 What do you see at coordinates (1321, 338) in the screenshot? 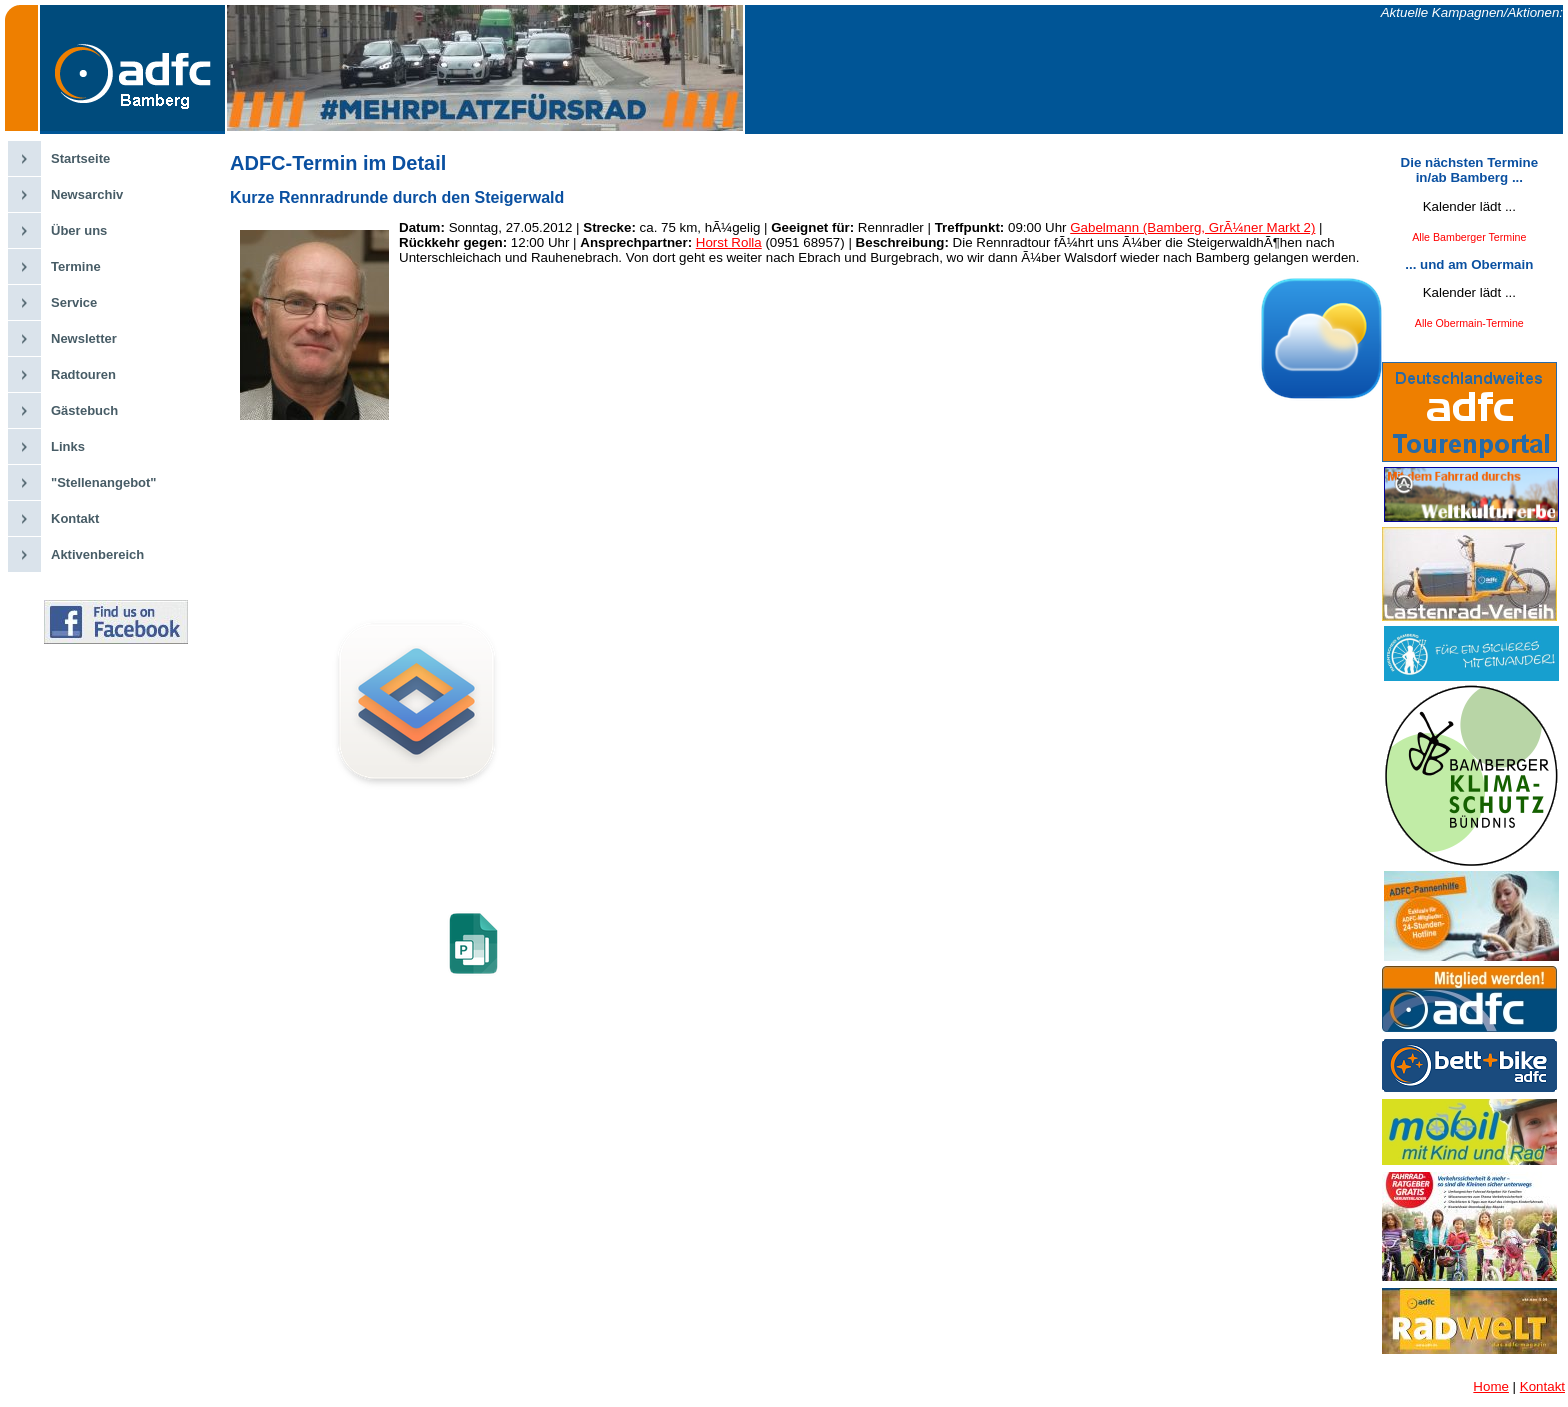
I see `open the weather app` at bounding box center [1321, 338].